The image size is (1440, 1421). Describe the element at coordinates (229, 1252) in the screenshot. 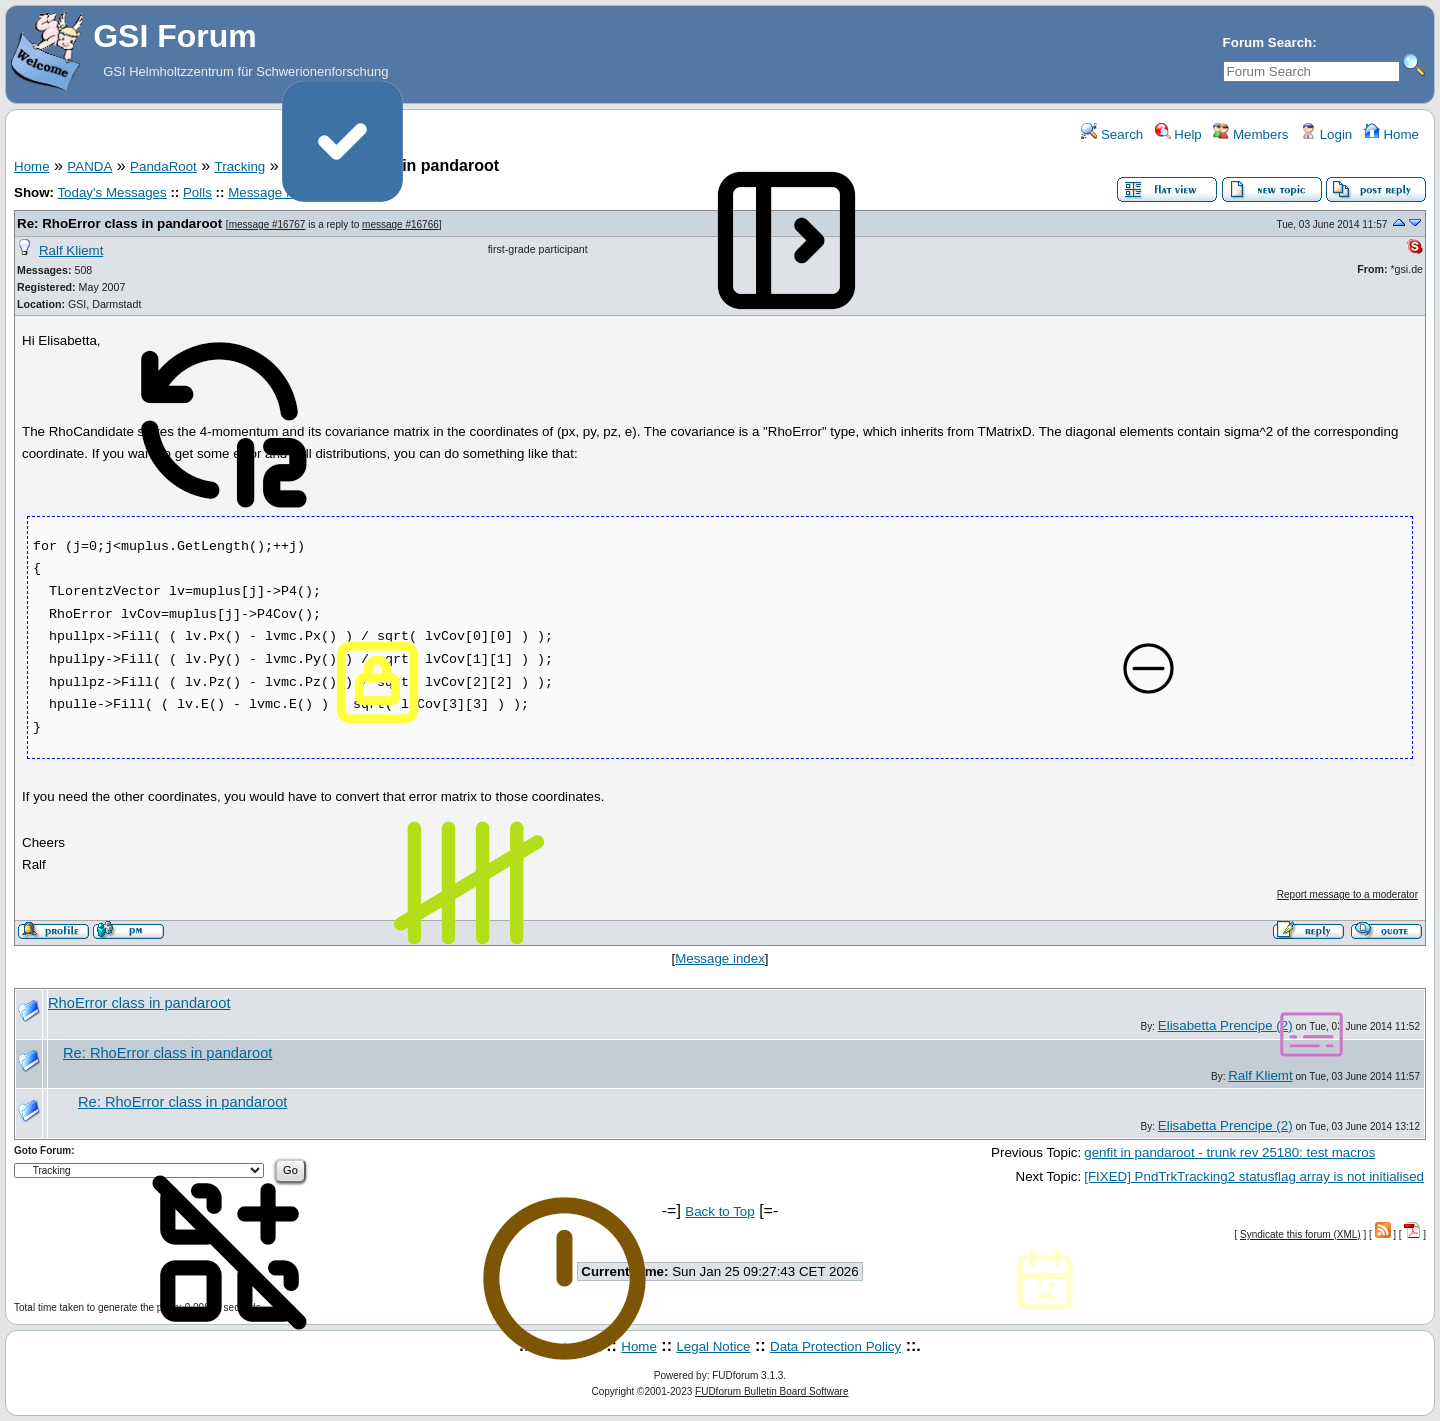

I see `apps or widgets are disabled` at that location.